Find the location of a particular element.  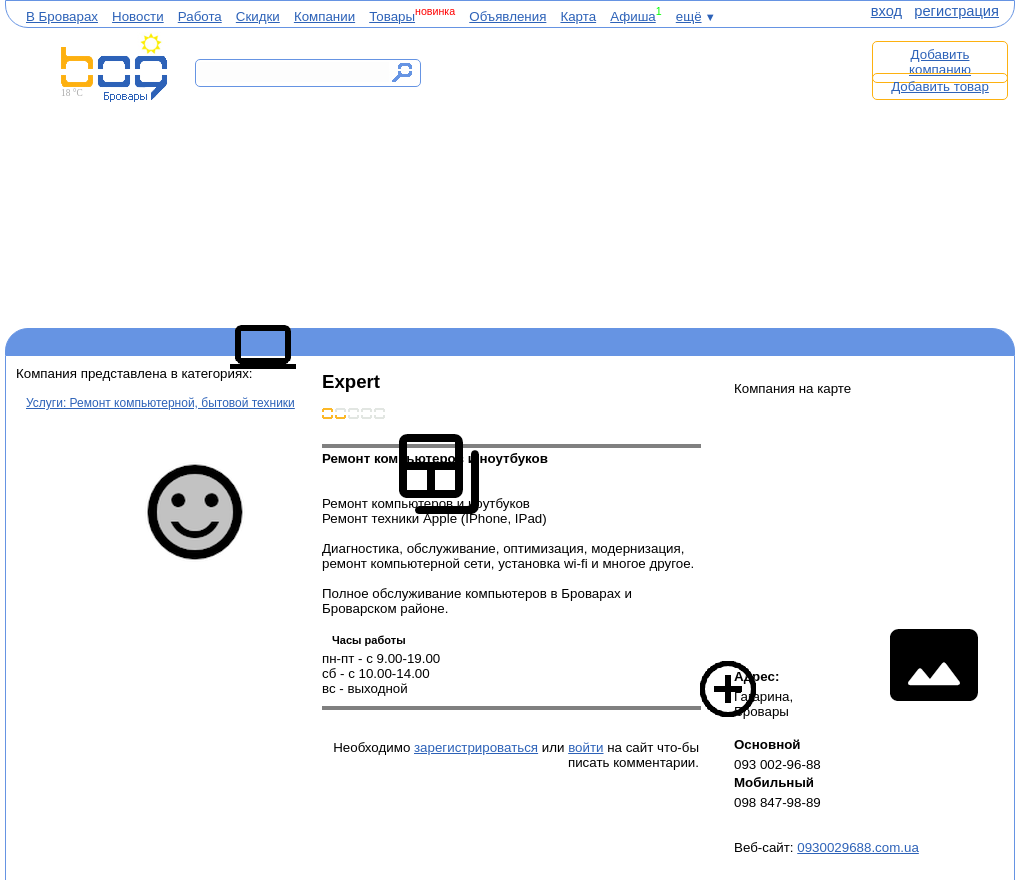

view image at actual size is located at coordinates (934, 665).